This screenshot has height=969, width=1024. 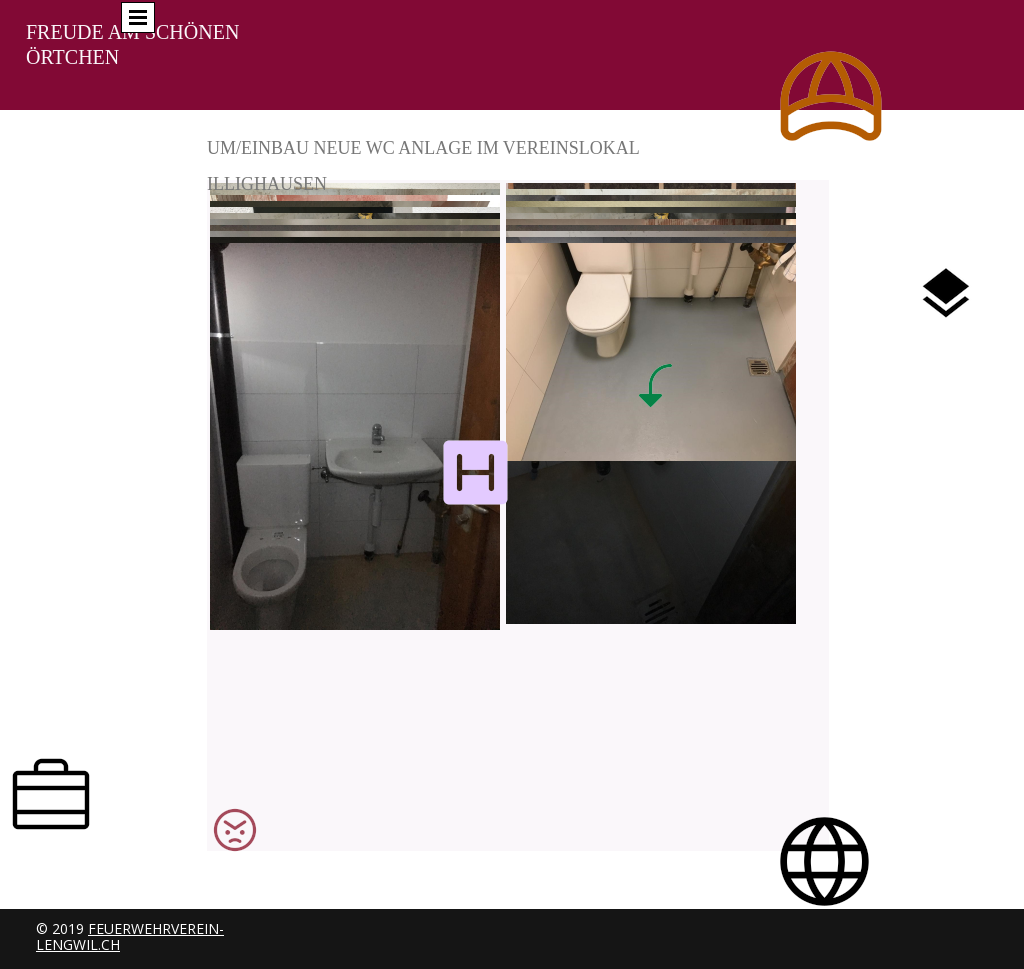 I want to click on go back and down in navigation, so click(x=655, y=385).